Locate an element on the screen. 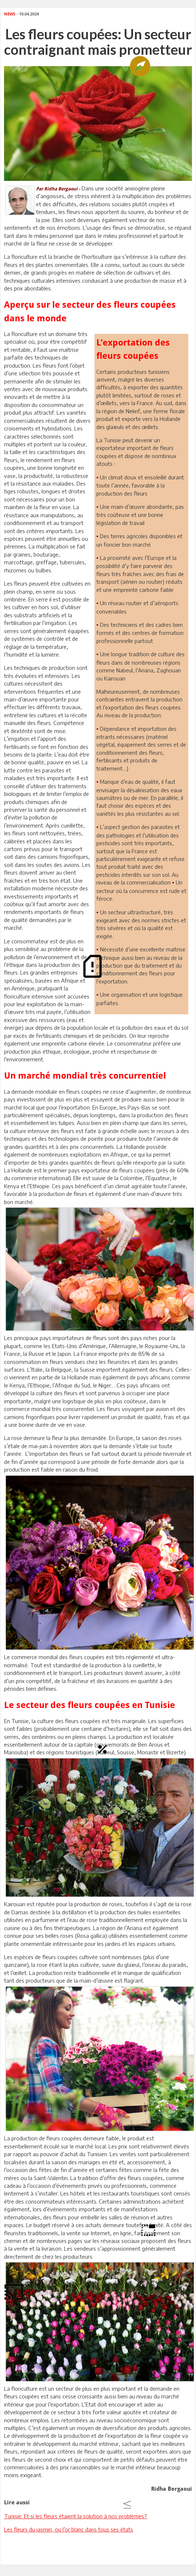 This screenshot has width=196, height=2576. sd card storage warning or error is located at coordinates (92, 966).